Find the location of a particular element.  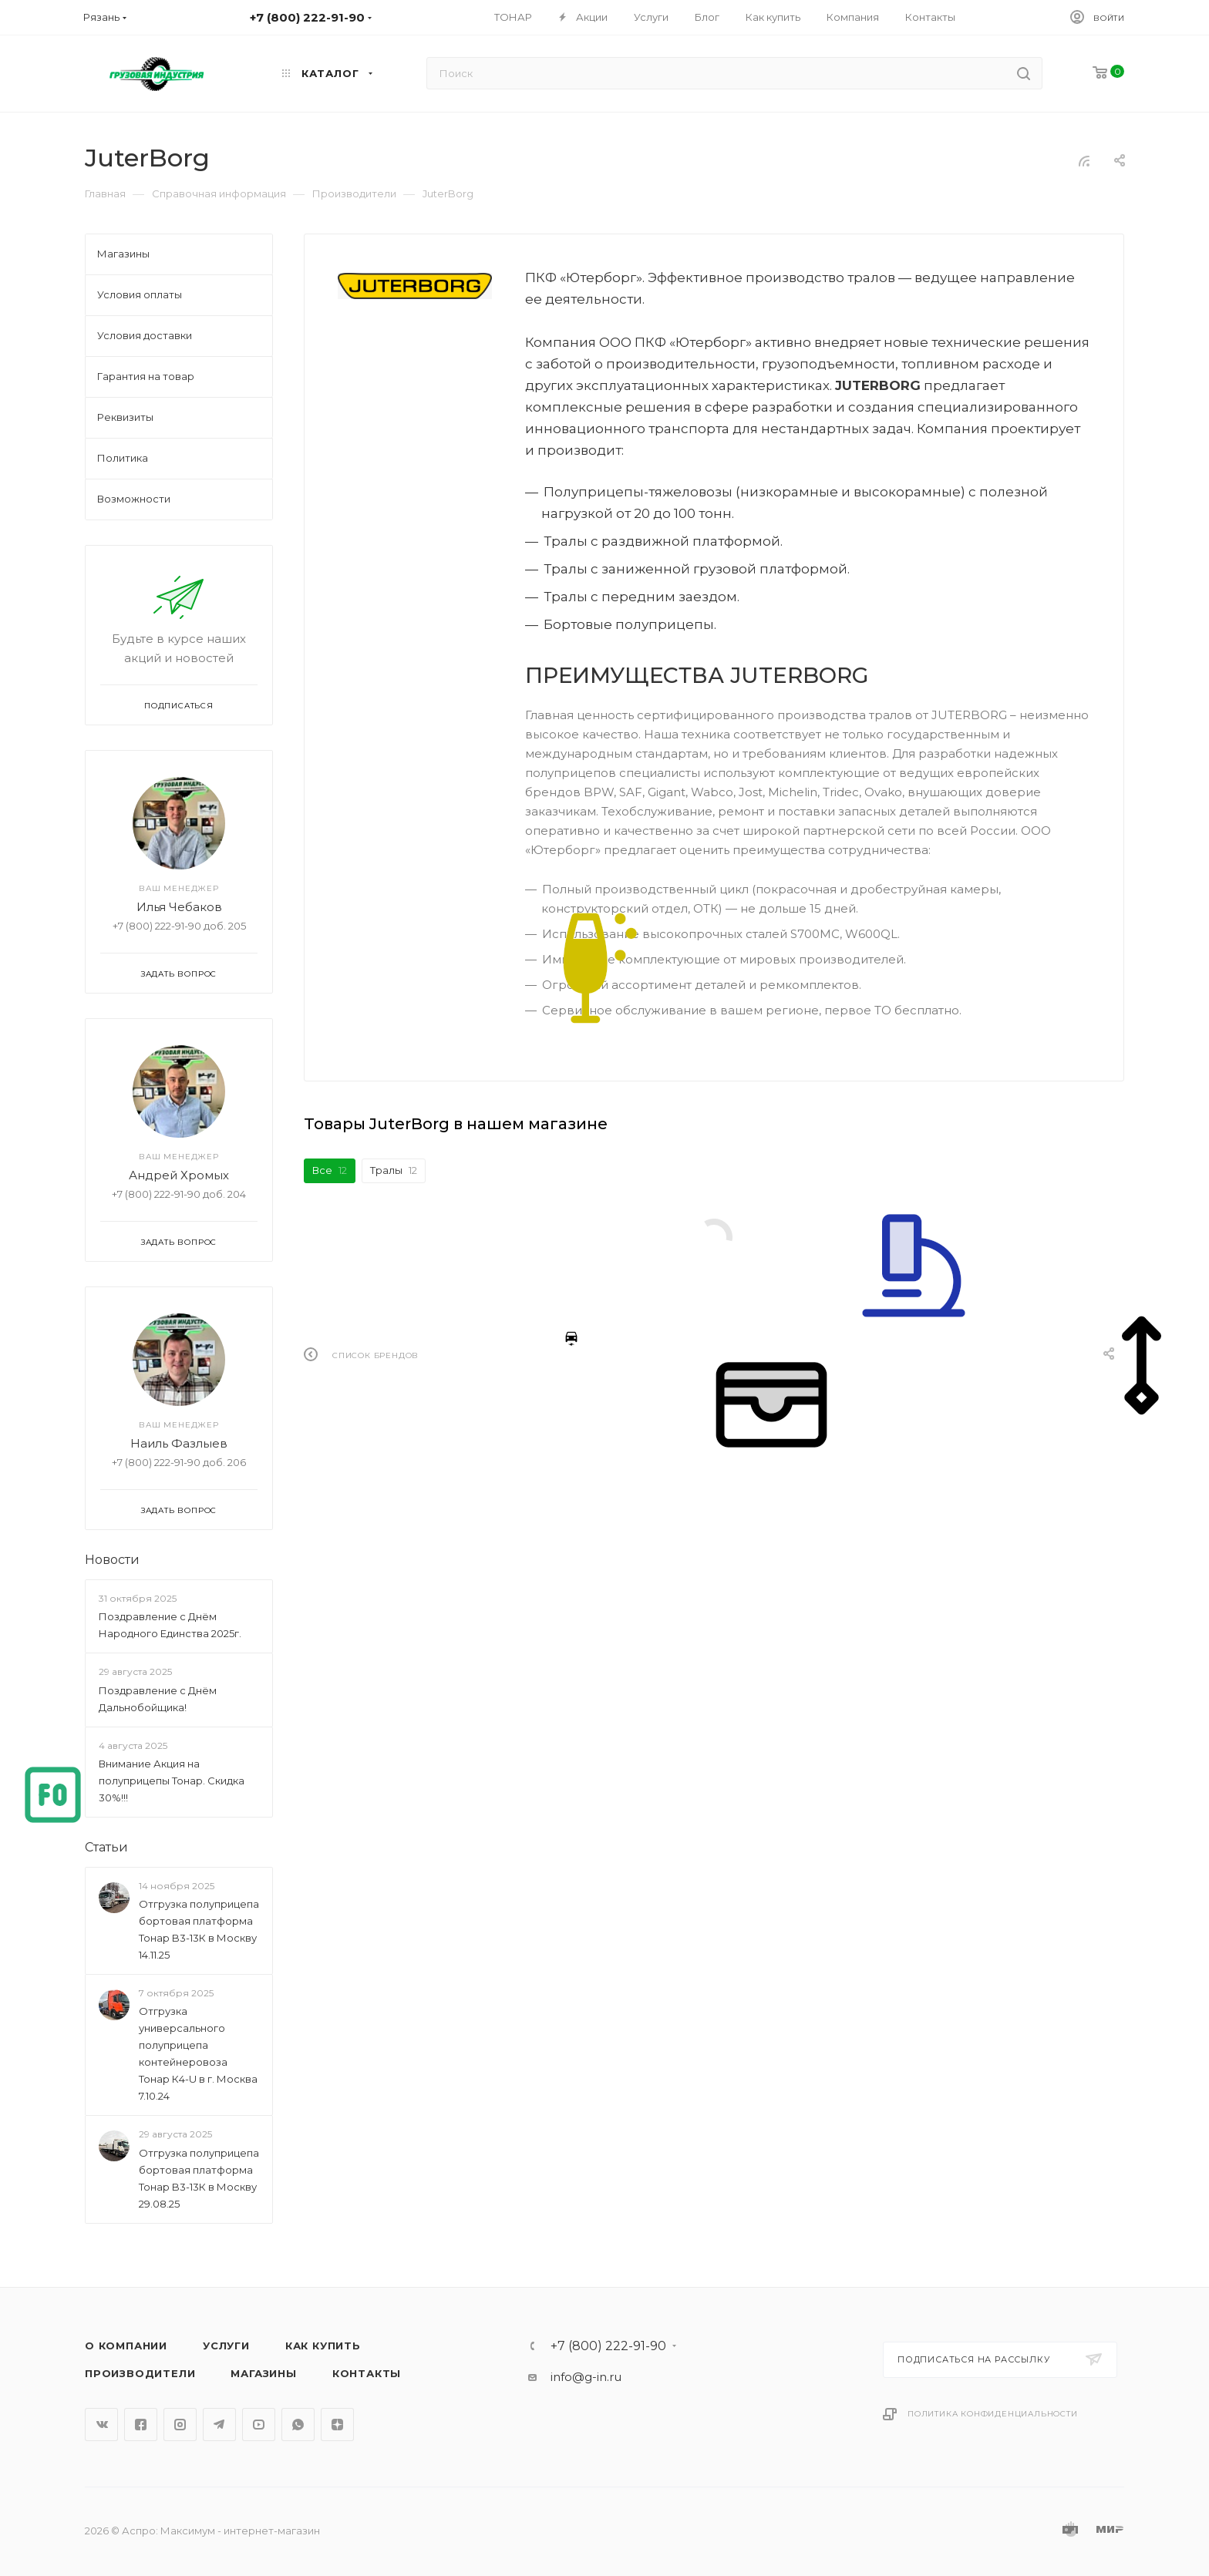

access your wallet or saved payment methods is located at coordinates (771, 1404).